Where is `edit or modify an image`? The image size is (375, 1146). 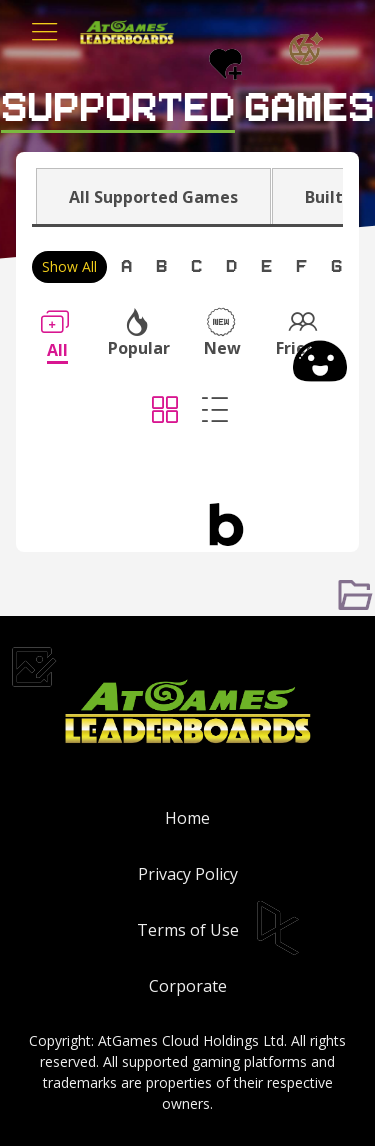
edit or modify an image is located at coordinates (32, 667).